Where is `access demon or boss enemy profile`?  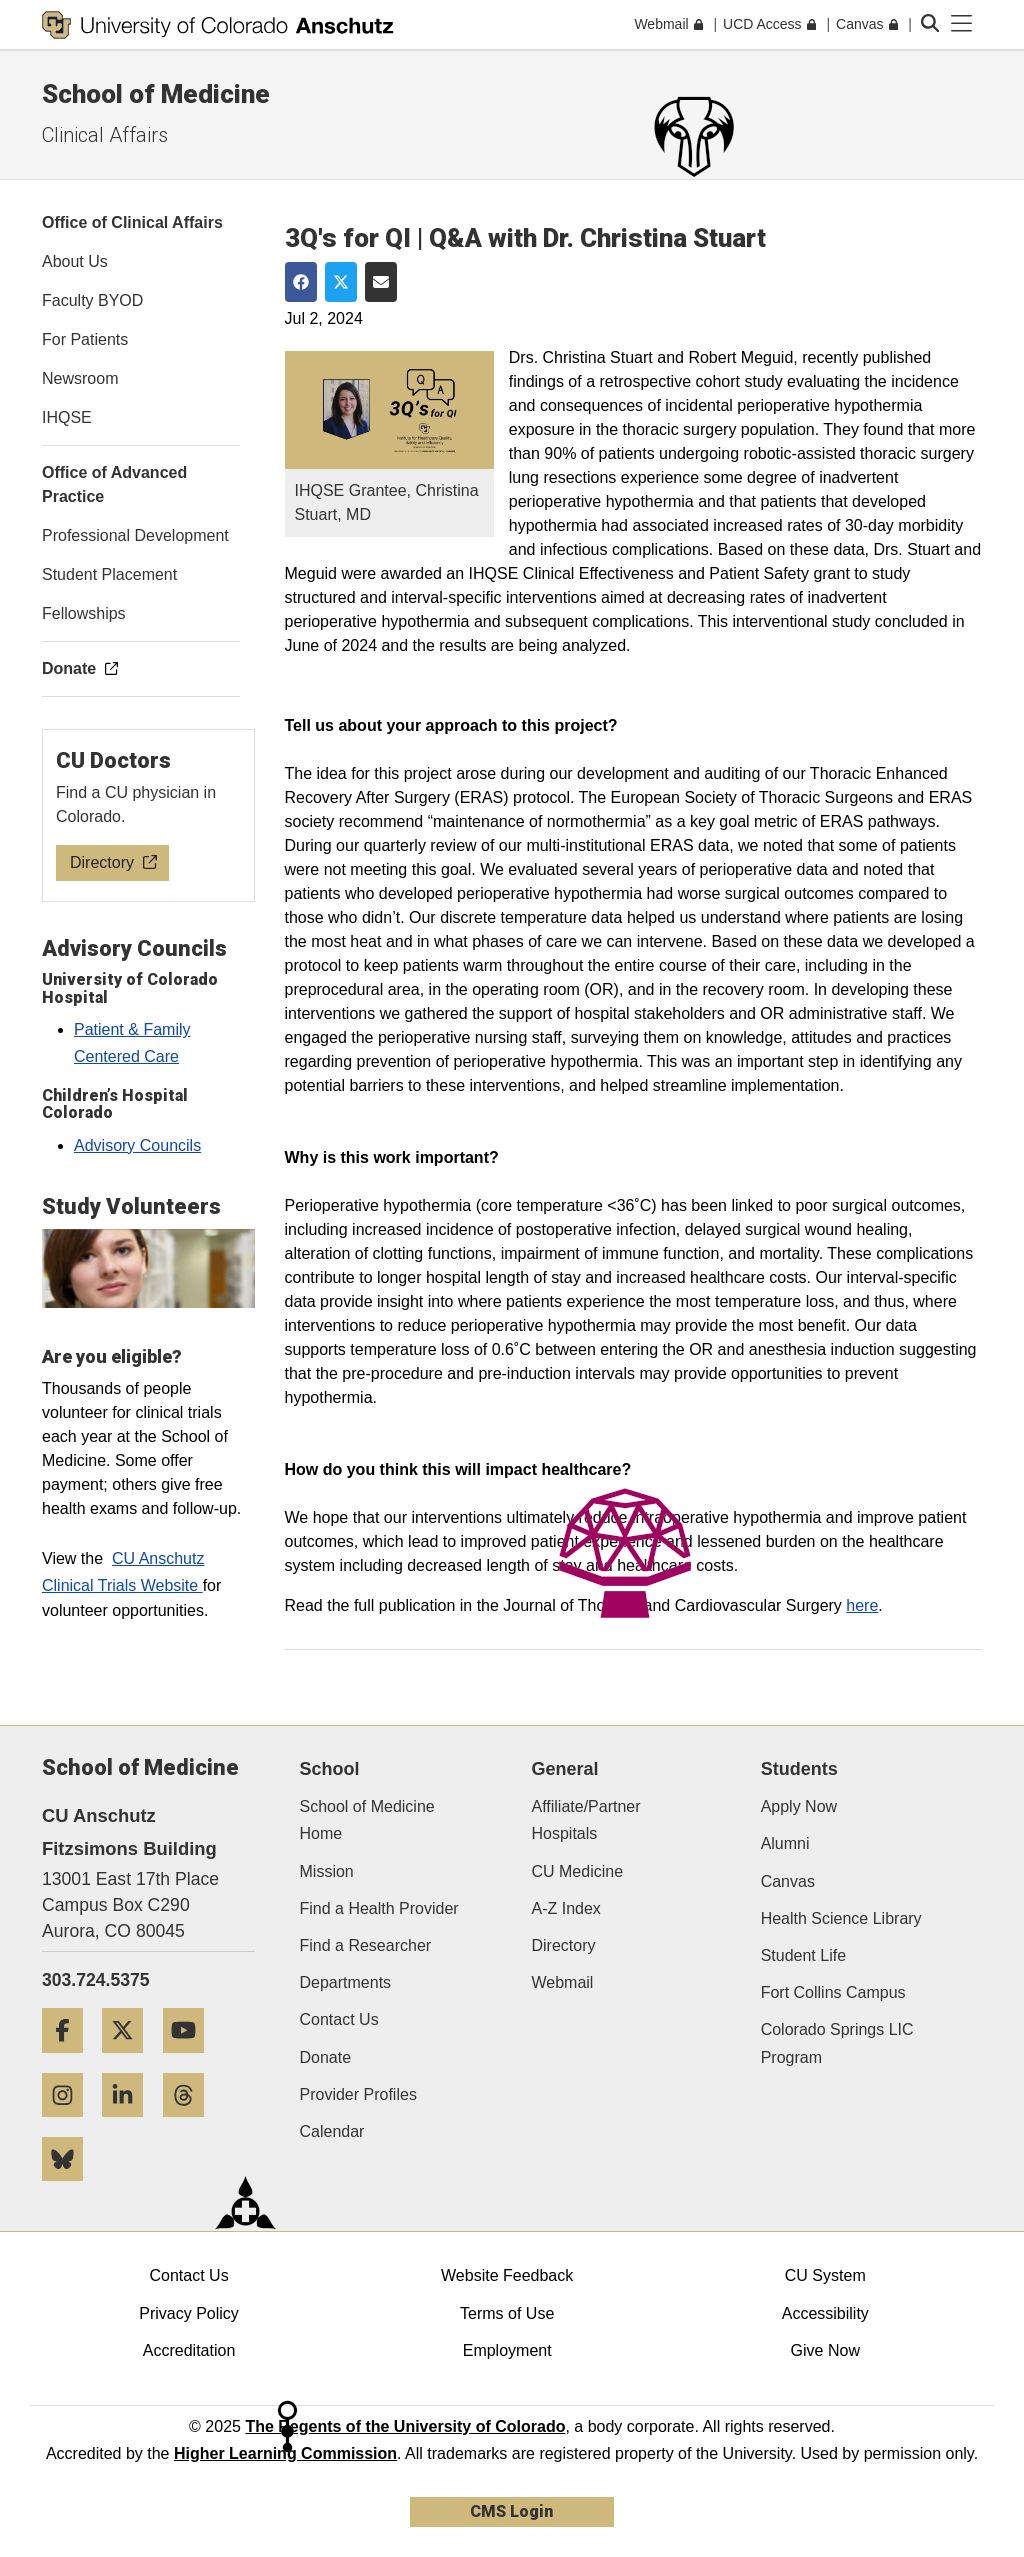 access demon or boss enemy profile is located at coordinates (694, 137).